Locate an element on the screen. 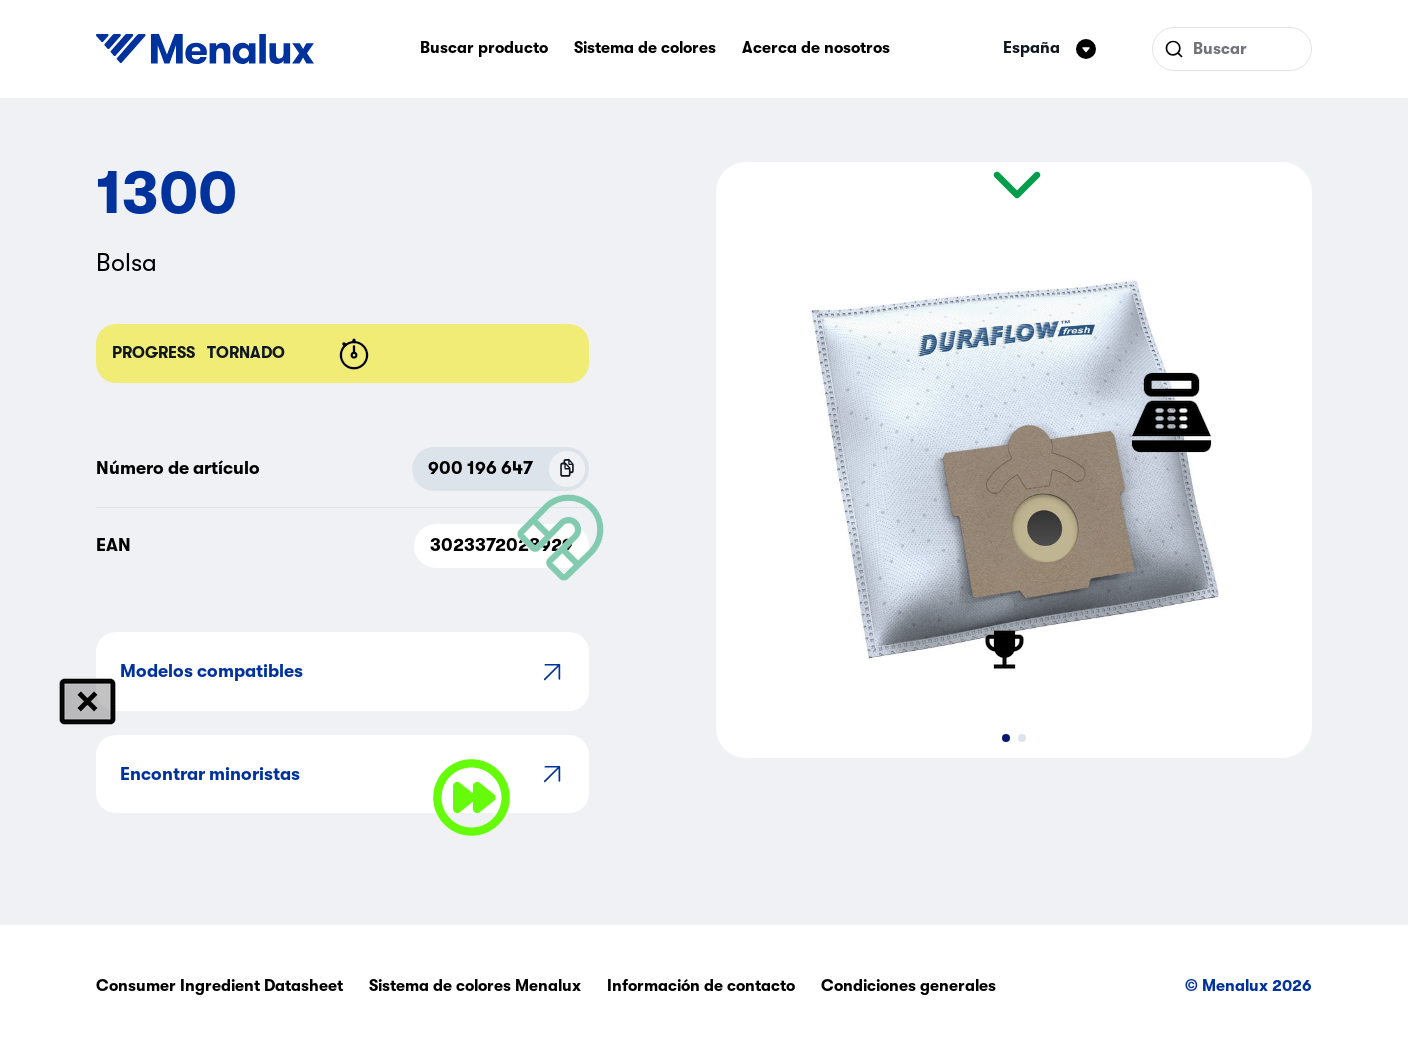  activate magnetic snap or alignment is located at coordinates (562, 536).